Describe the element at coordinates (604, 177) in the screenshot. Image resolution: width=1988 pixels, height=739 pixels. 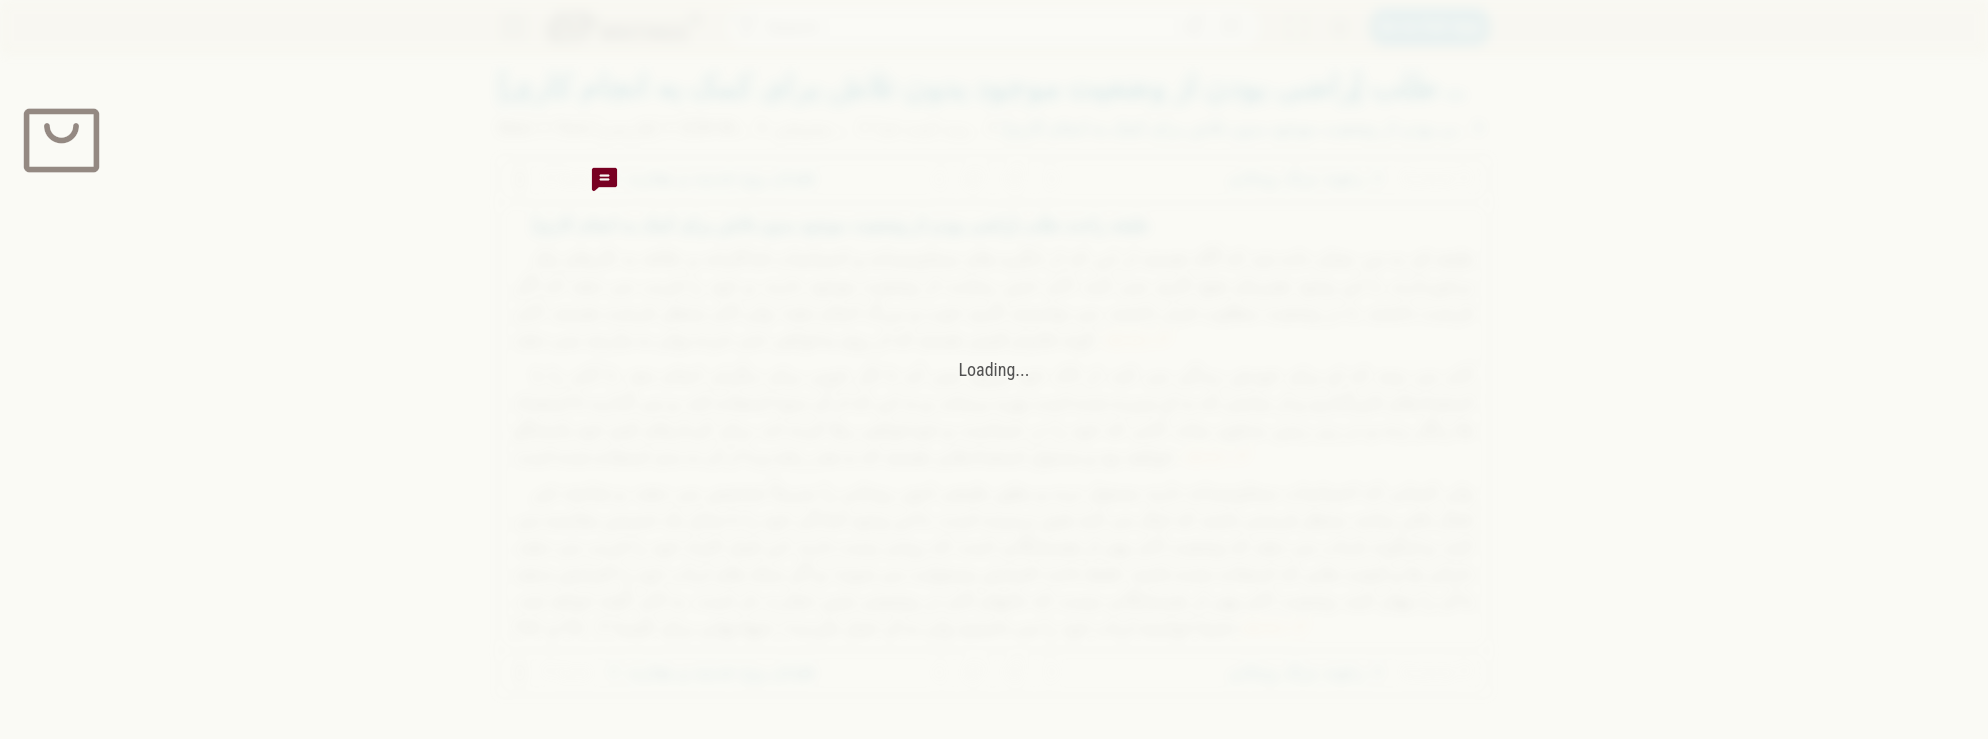
I see `open chat or messaging` at that location.